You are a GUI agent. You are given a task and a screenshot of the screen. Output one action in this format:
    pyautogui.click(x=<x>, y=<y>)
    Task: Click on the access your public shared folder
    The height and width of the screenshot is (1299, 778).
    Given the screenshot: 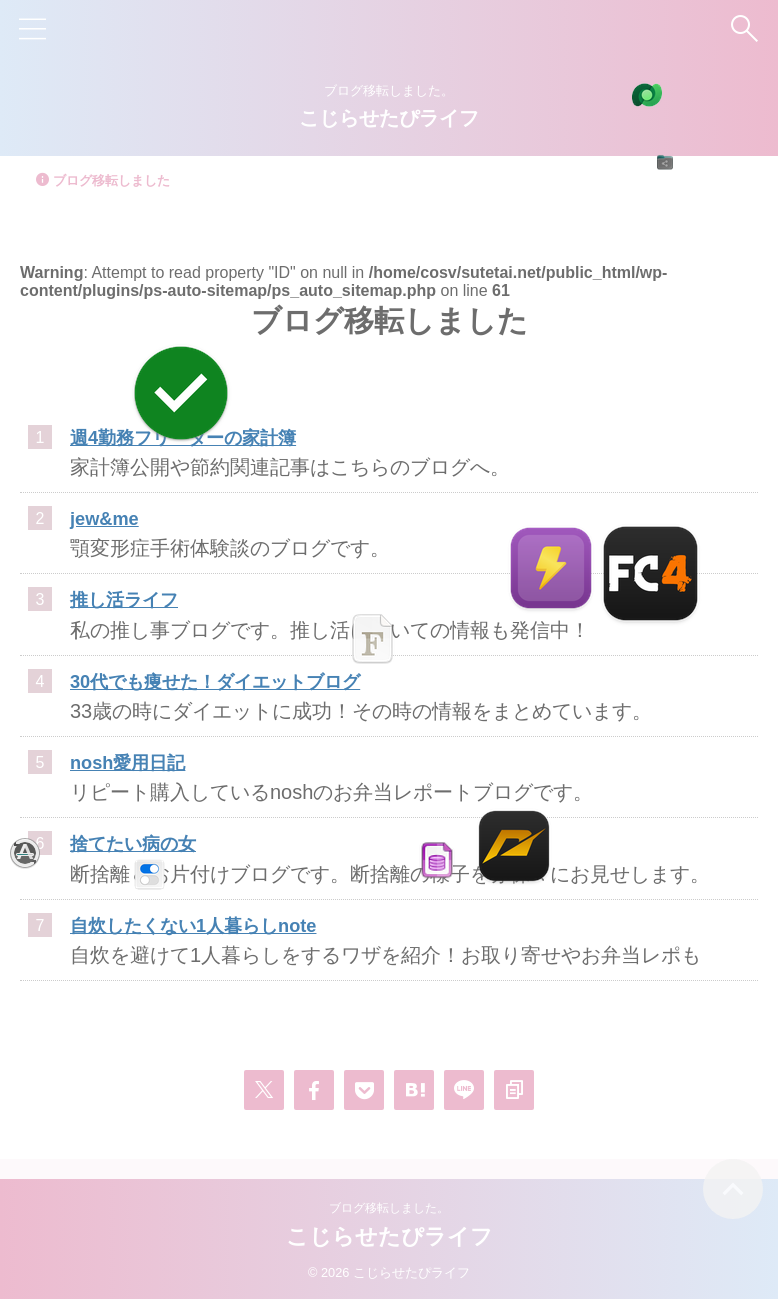 What is the action you would take?
    pyautogui.click(x=665, y=162)
    